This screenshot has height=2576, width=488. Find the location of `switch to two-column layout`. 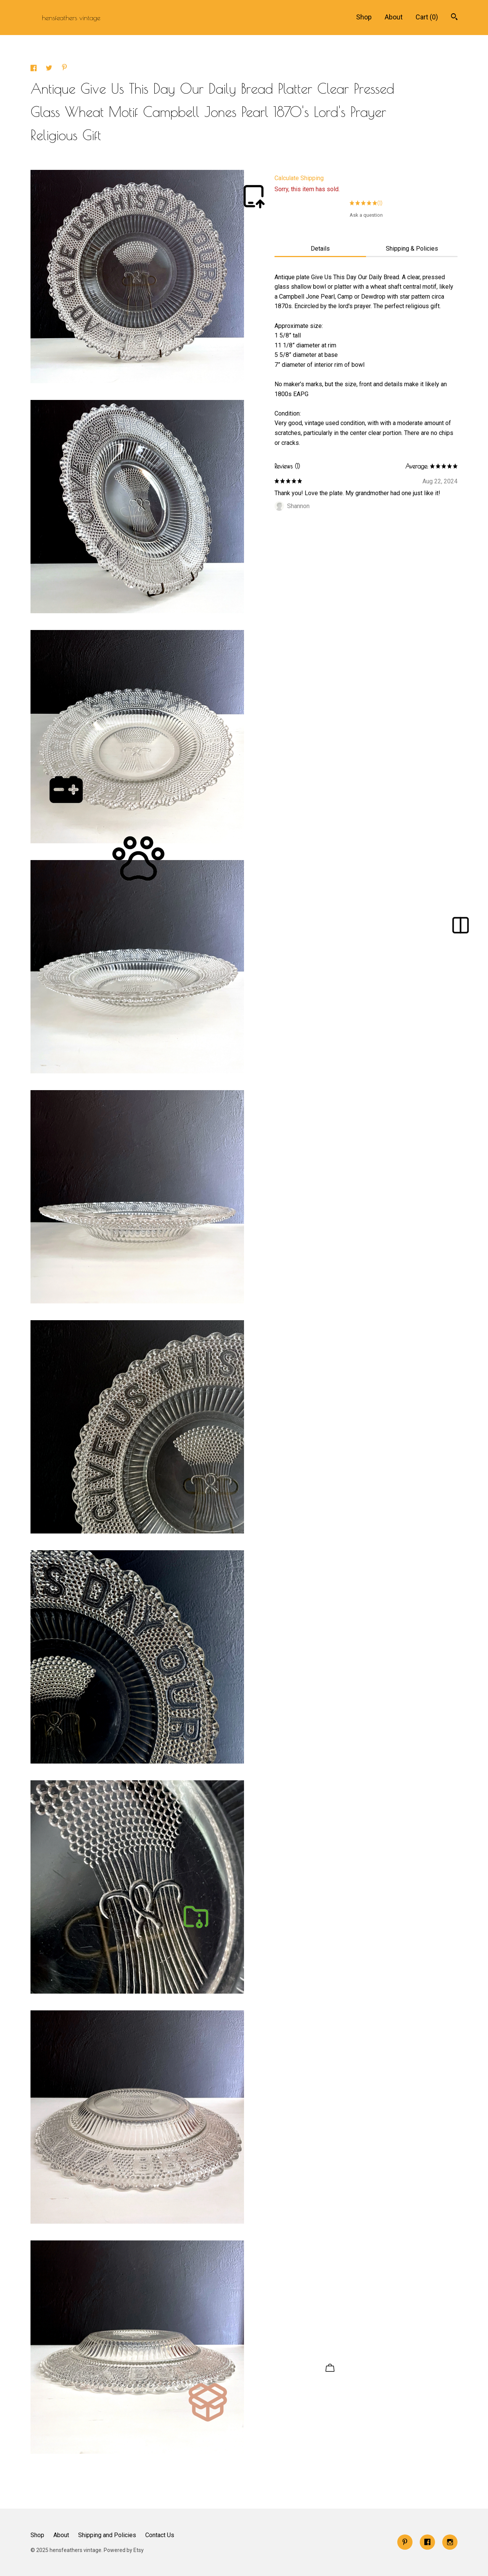

switch to two-column layout is located at coordinates (461, 925).